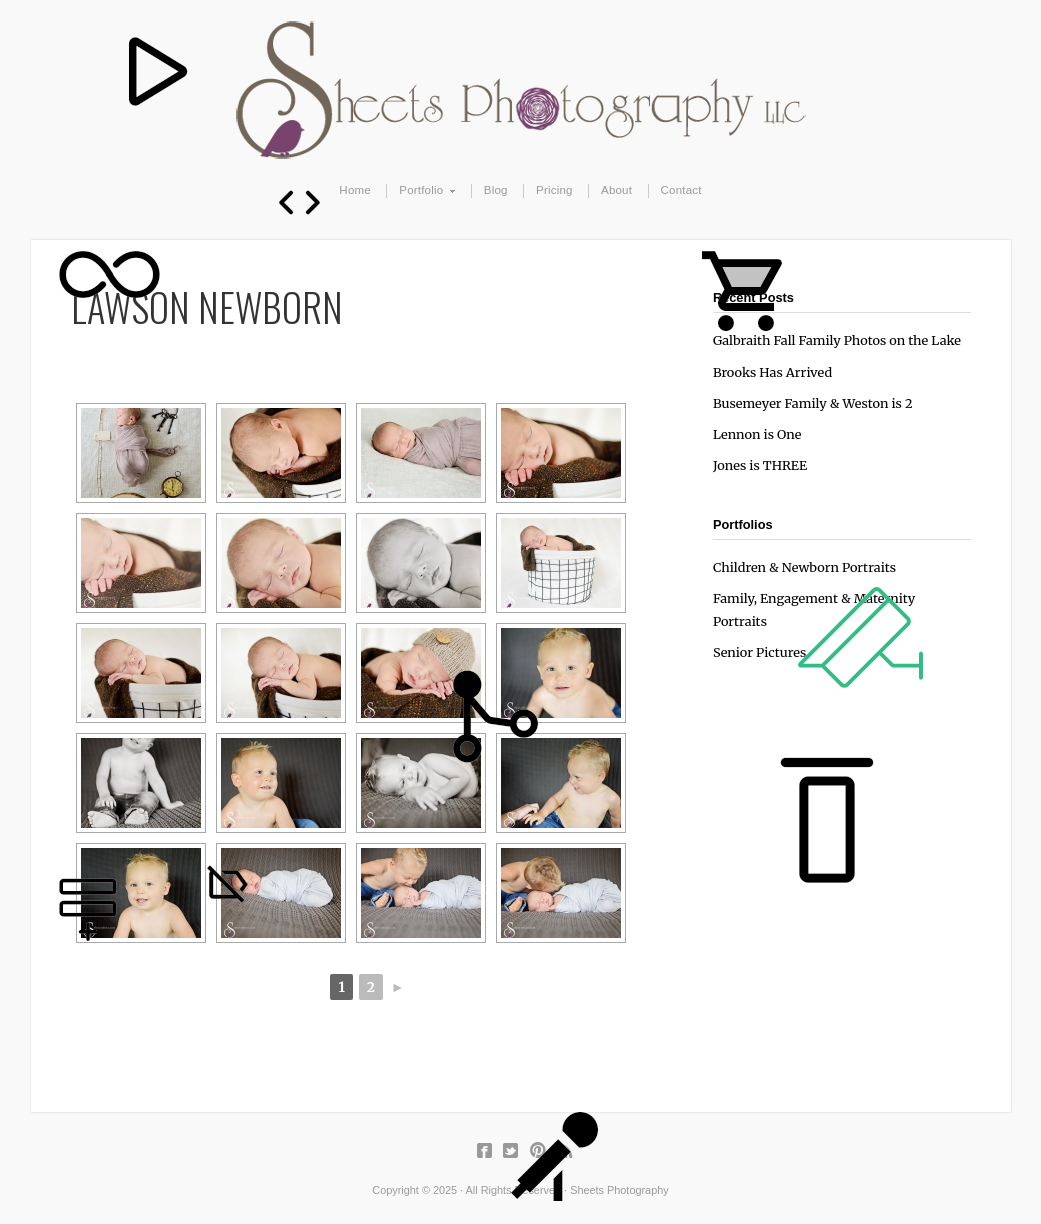 Image resolution: width=1041 pixels, height=1224 pixels. What do you see at coordinates (299, 202) in the screenshot?
I see `view or edit source code` at bounding box center [299, 202].